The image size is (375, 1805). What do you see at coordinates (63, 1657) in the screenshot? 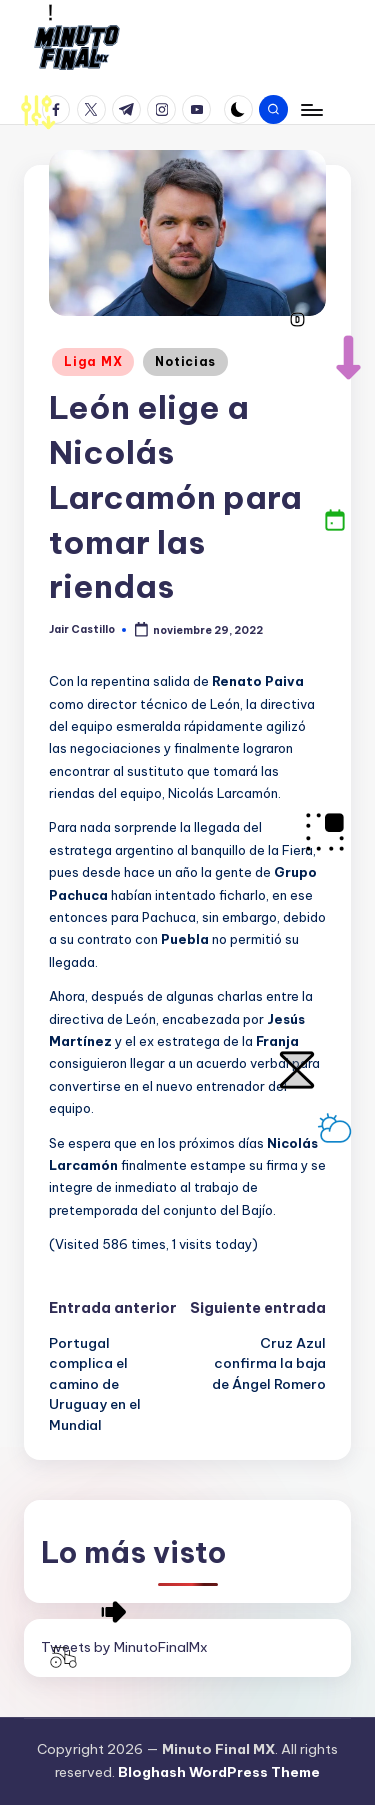
I see `access farming or agricultural features` at bounding box center [63, 1657].